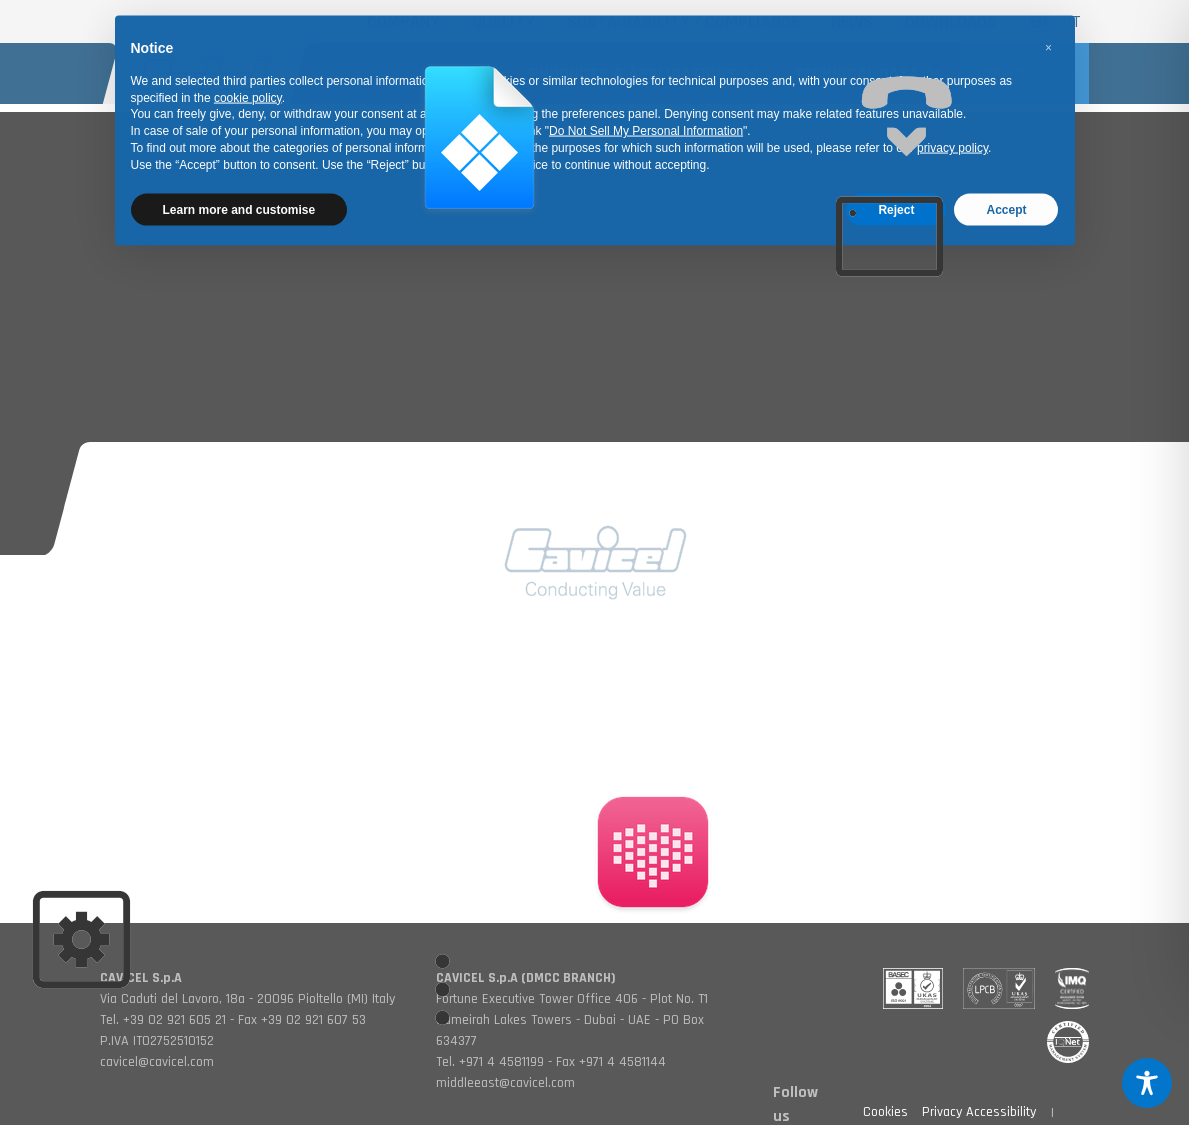  Describe the element at coordinates (653, 852) in the screenshot. I see `open vvave music player app` at that location.